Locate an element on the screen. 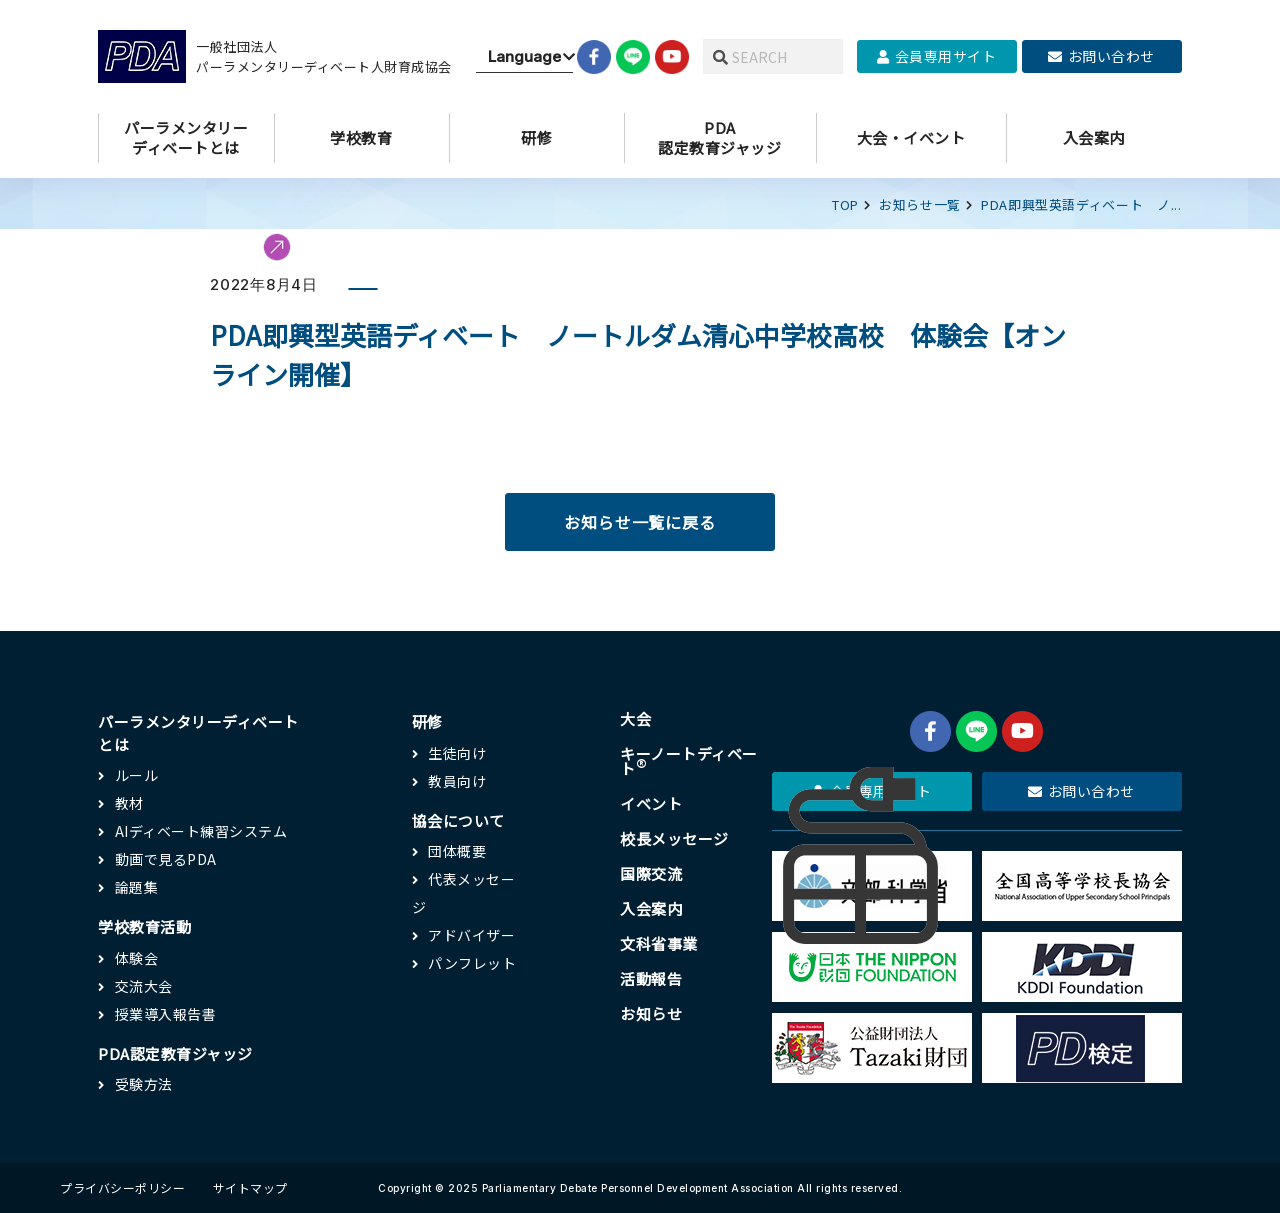 The width and height of the screenshot is (1280, 1213). indicates a symbolic link or shortcut to another file is located at coordinates (277, 247).